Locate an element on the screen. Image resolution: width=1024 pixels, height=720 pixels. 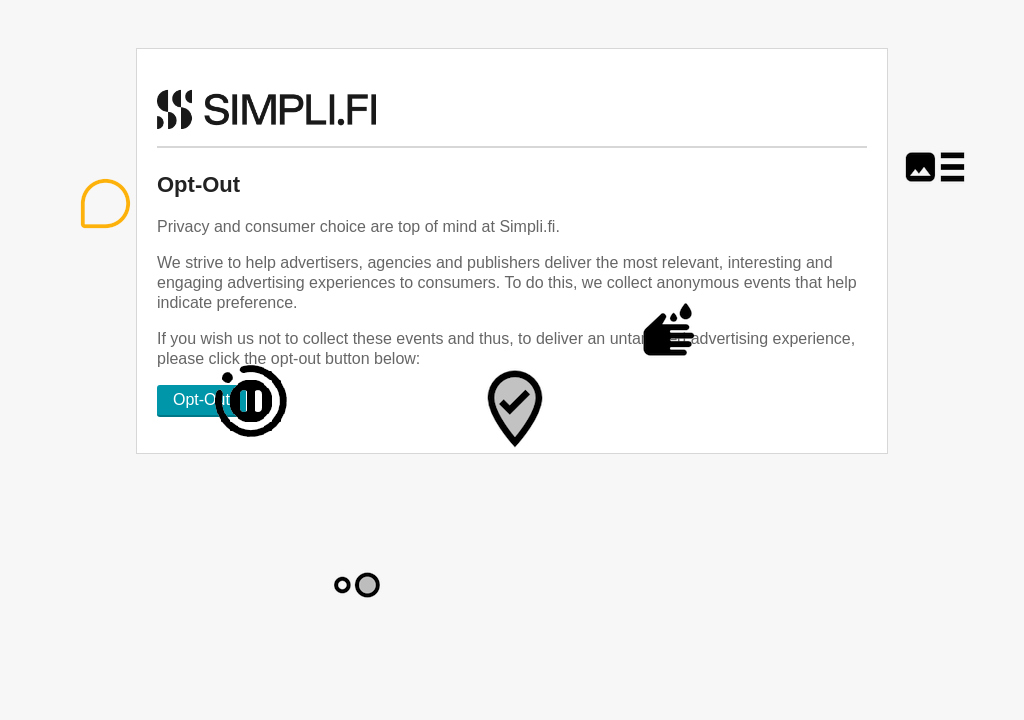
confirm or select a voting location is located at coordinates (515, 408).